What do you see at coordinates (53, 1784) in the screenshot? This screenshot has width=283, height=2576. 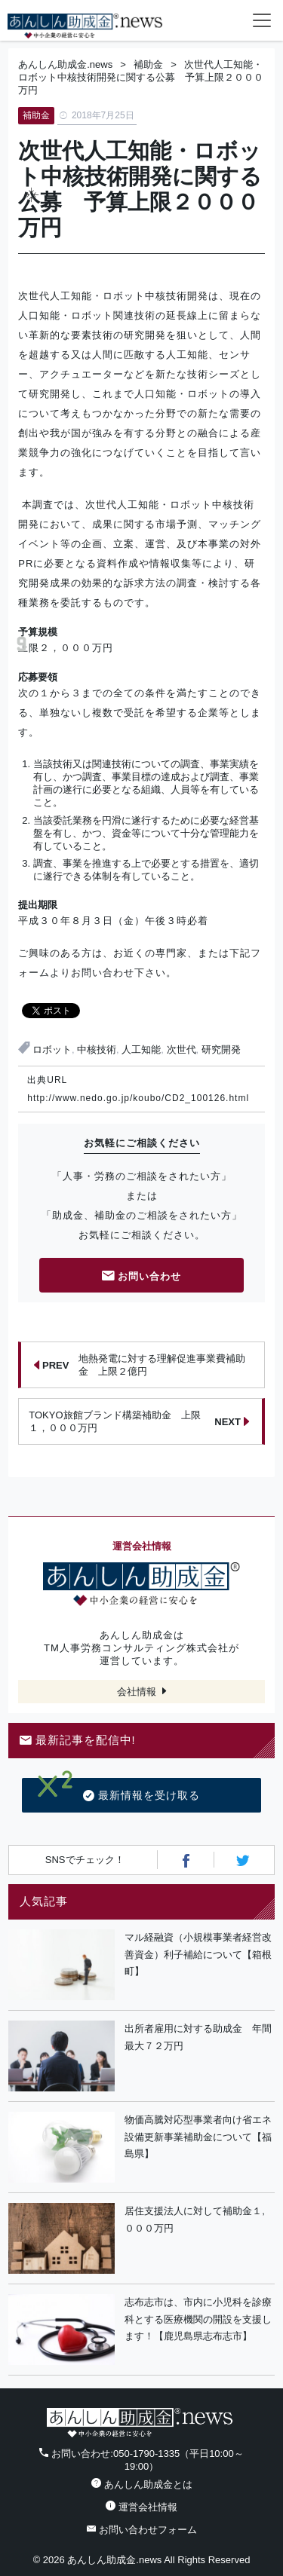 I see `apply superscript formatting to selected text` at bounding box center [53, 1784].